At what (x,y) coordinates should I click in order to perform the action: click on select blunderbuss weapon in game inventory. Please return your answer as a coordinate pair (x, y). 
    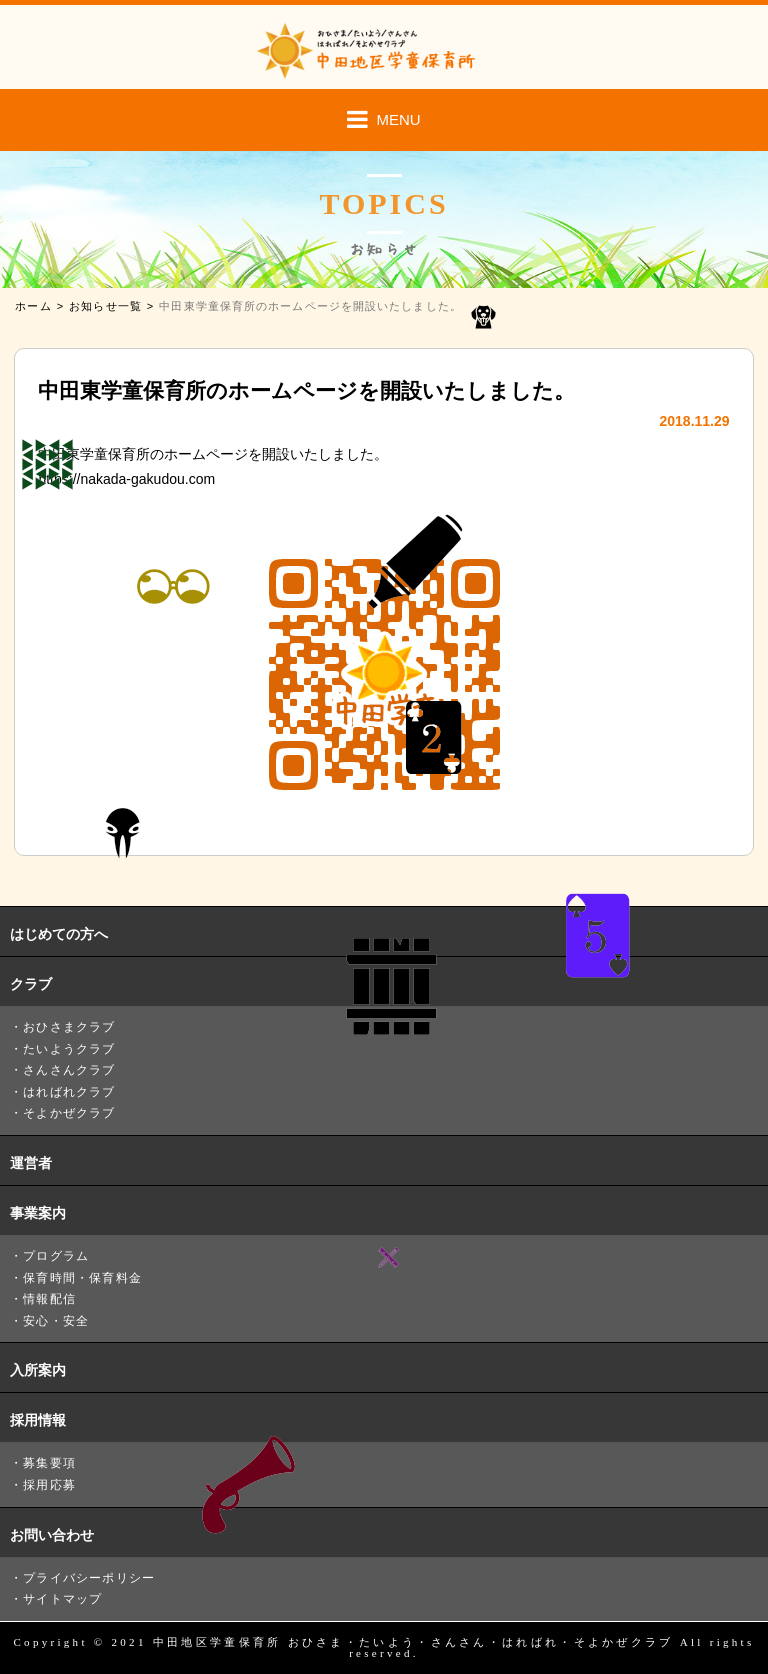
    Looking at the image, I should click on (249, 1485).